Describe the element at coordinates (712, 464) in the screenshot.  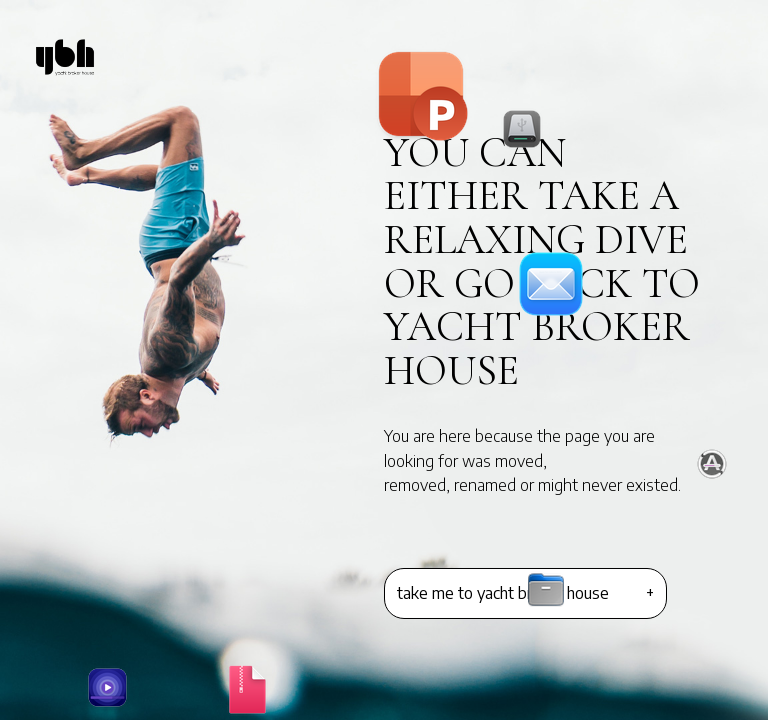
I see `open the software updater application` at that location.